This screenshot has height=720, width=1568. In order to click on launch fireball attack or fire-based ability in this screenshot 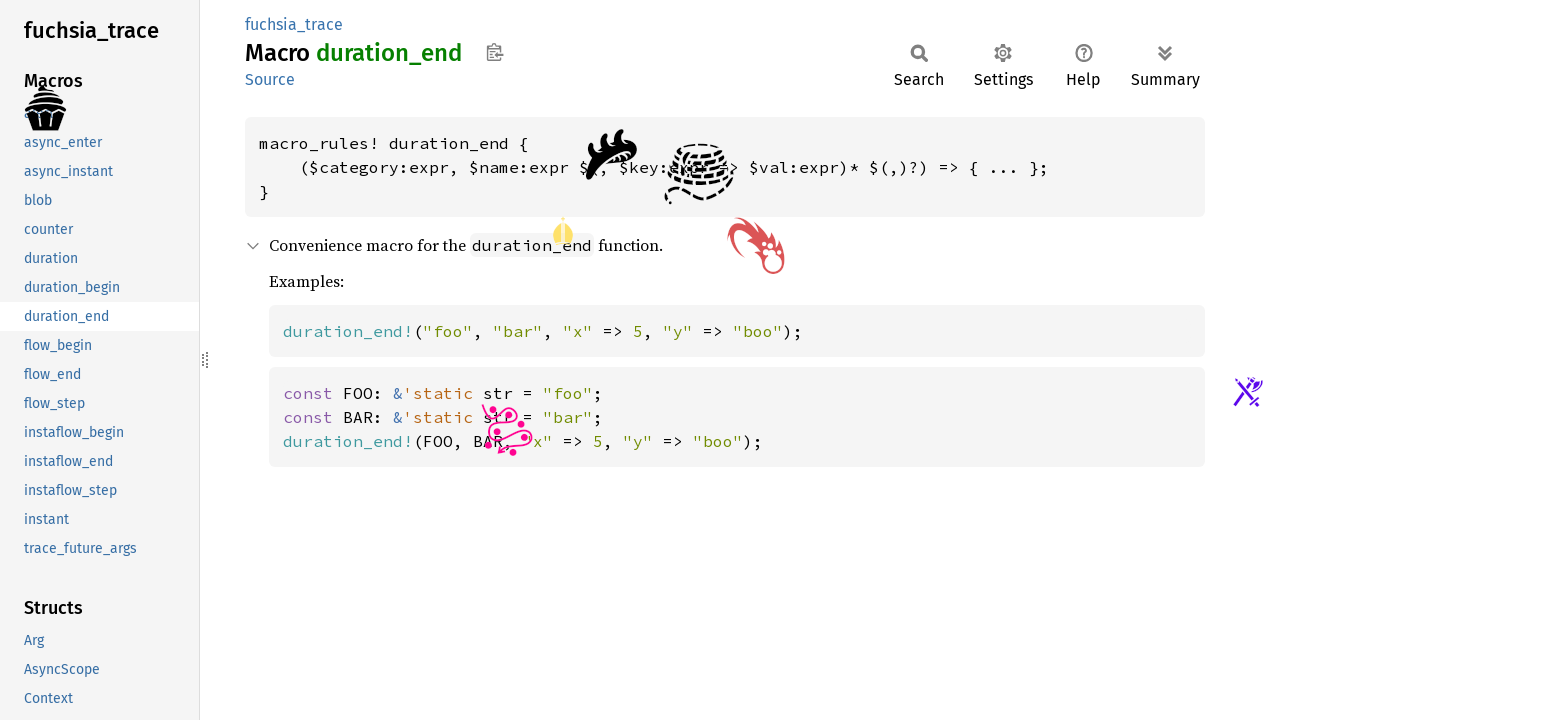, I will do `click(756, 246)`.